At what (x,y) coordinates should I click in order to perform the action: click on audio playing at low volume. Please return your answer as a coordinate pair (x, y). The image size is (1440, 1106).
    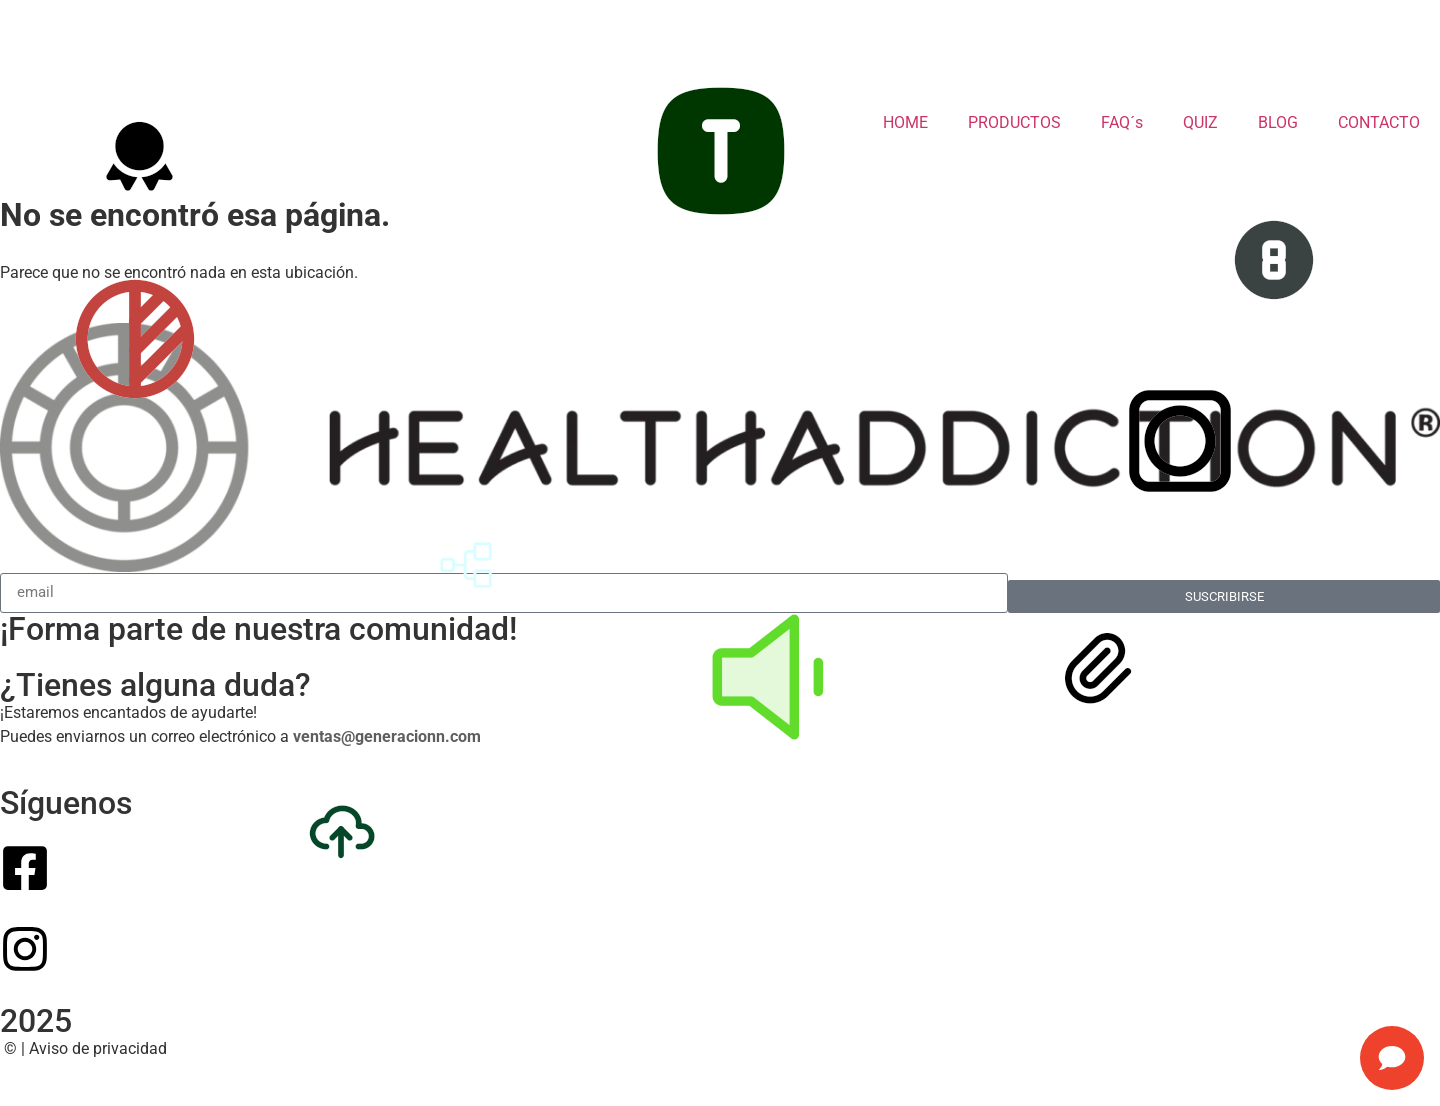
    Looking at the image, I should click on (775, 677).